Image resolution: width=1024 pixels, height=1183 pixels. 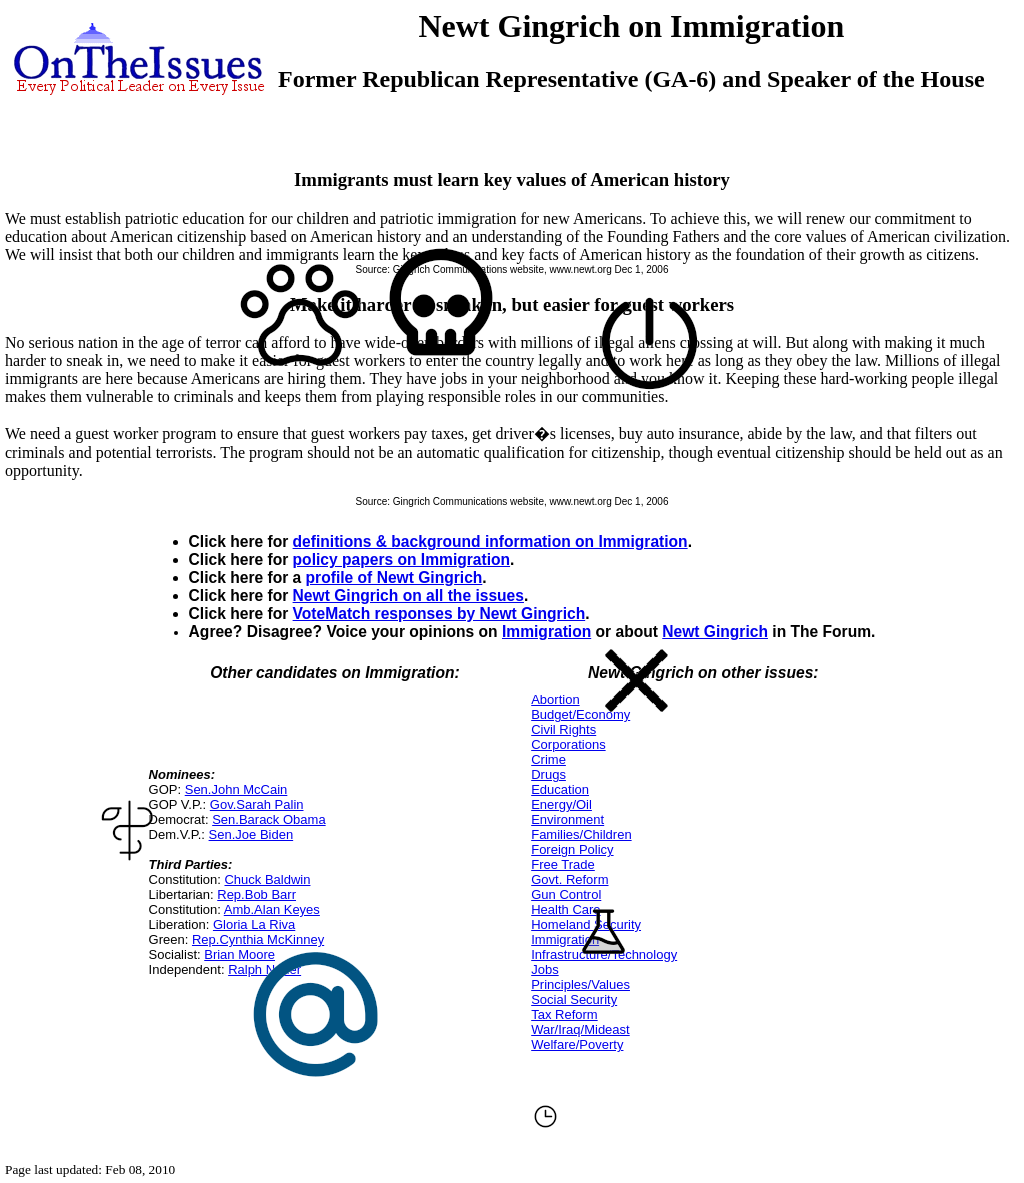 What do you see at coordinates (649, 341) in the screenshot?
I see `turn device on or off` at bounding box center [649, 341].